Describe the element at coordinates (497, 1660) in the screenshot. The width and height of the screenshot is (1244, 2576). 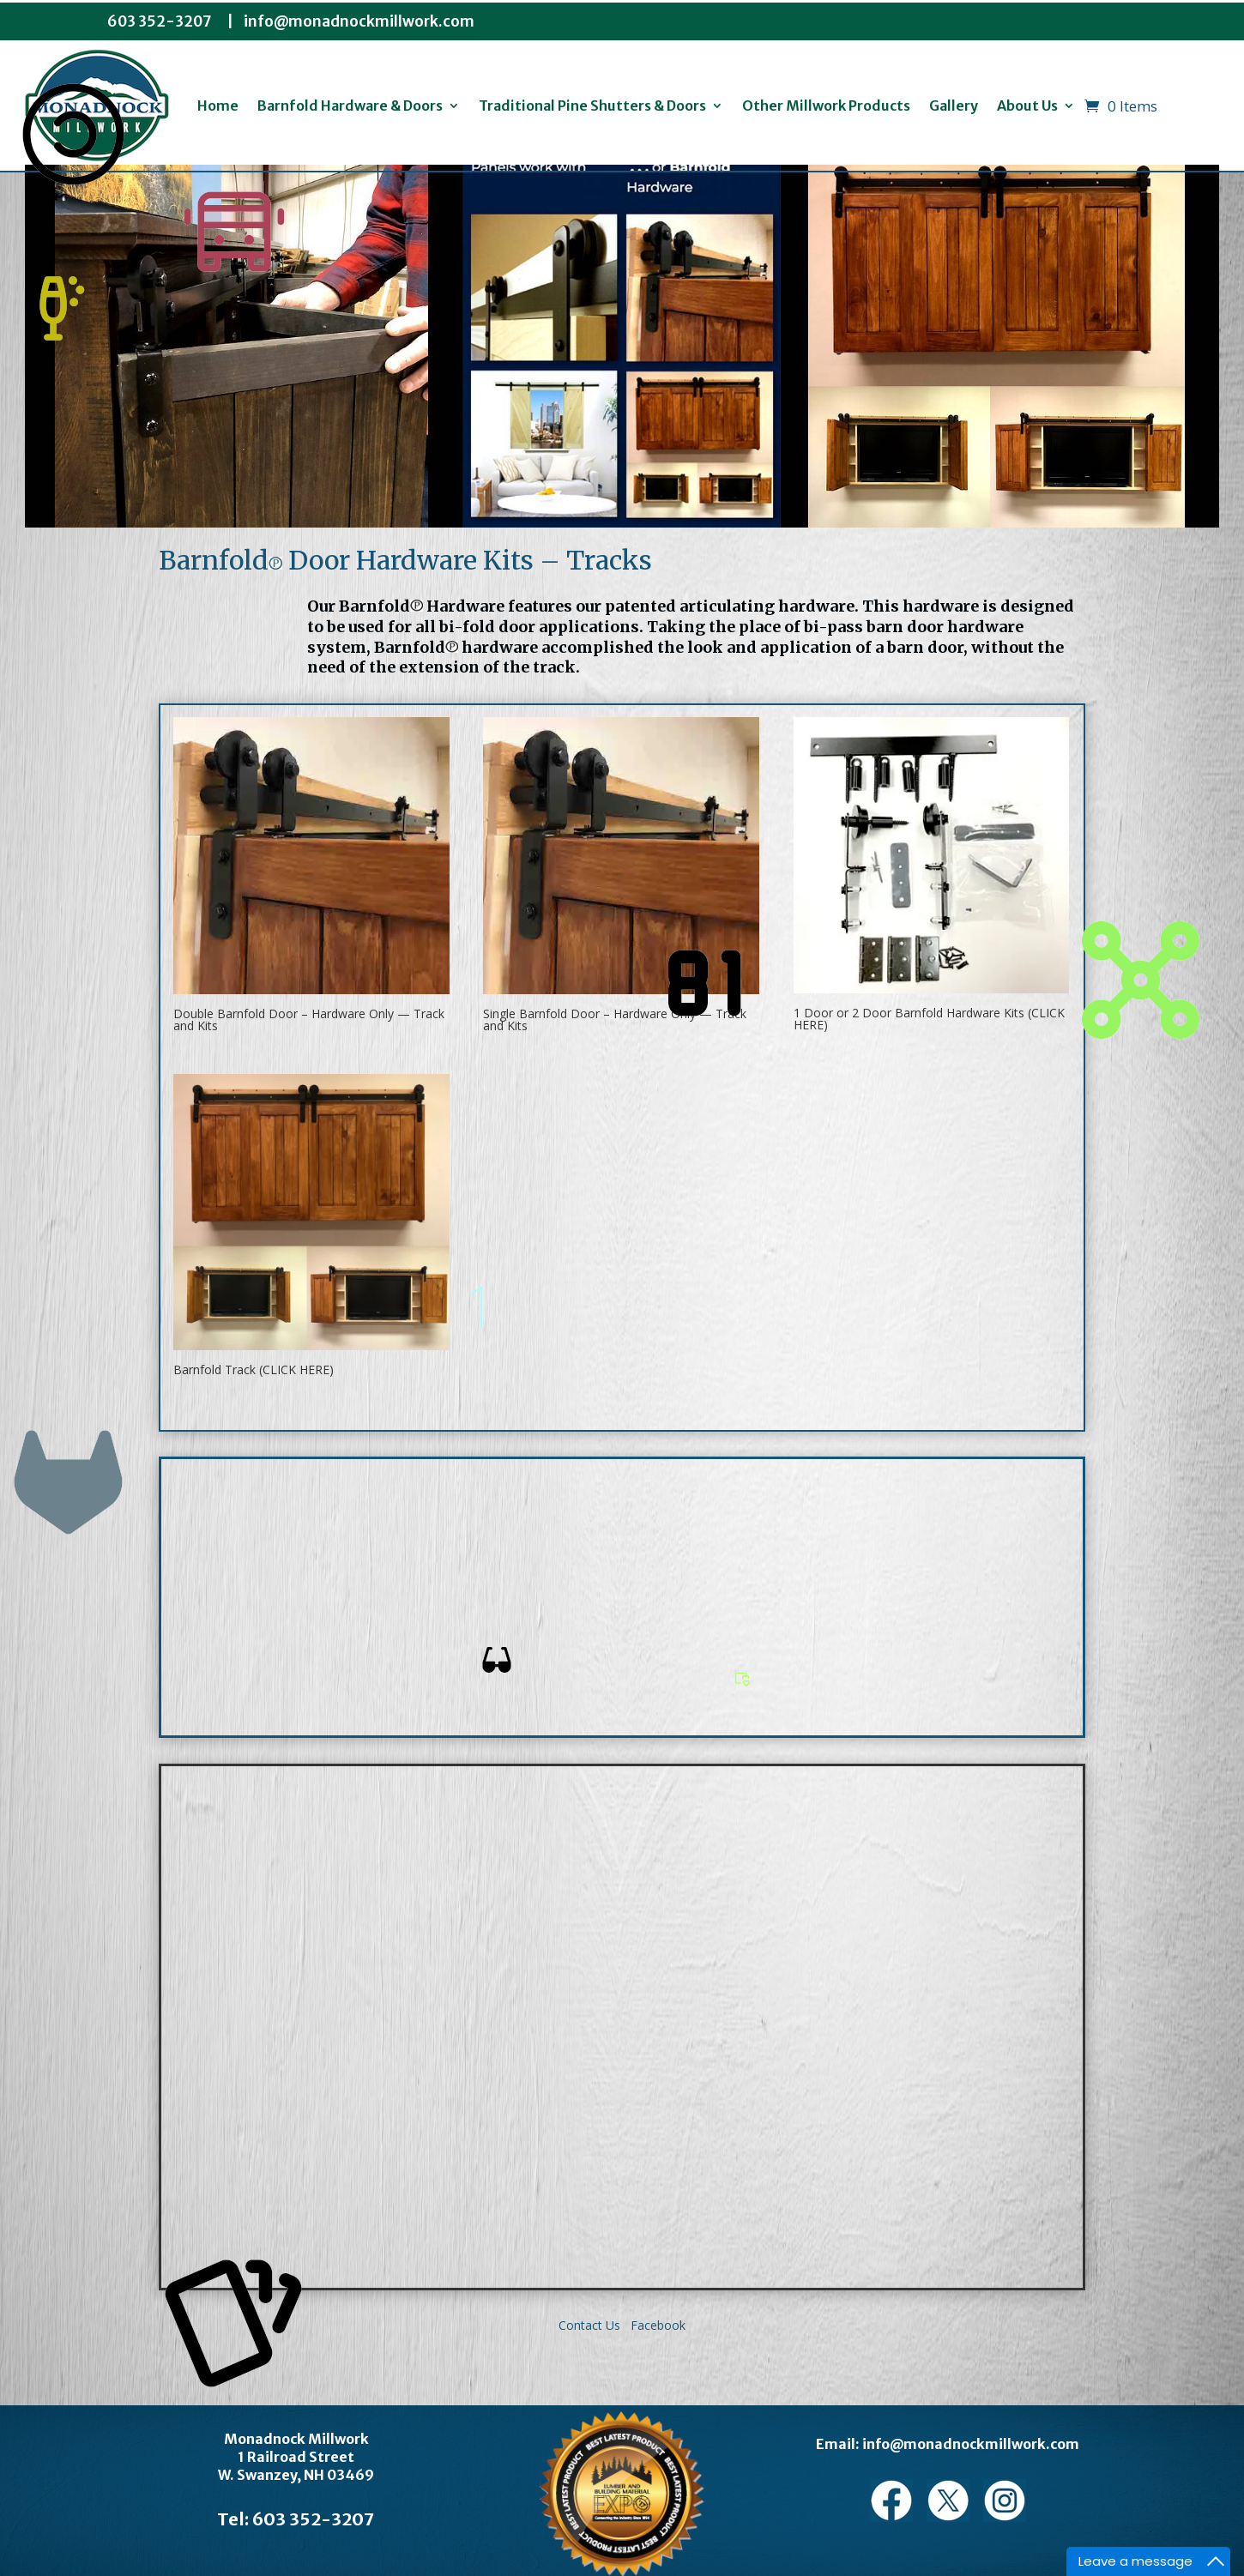
I see `toggle sun protection or outdoor mode` at that location.